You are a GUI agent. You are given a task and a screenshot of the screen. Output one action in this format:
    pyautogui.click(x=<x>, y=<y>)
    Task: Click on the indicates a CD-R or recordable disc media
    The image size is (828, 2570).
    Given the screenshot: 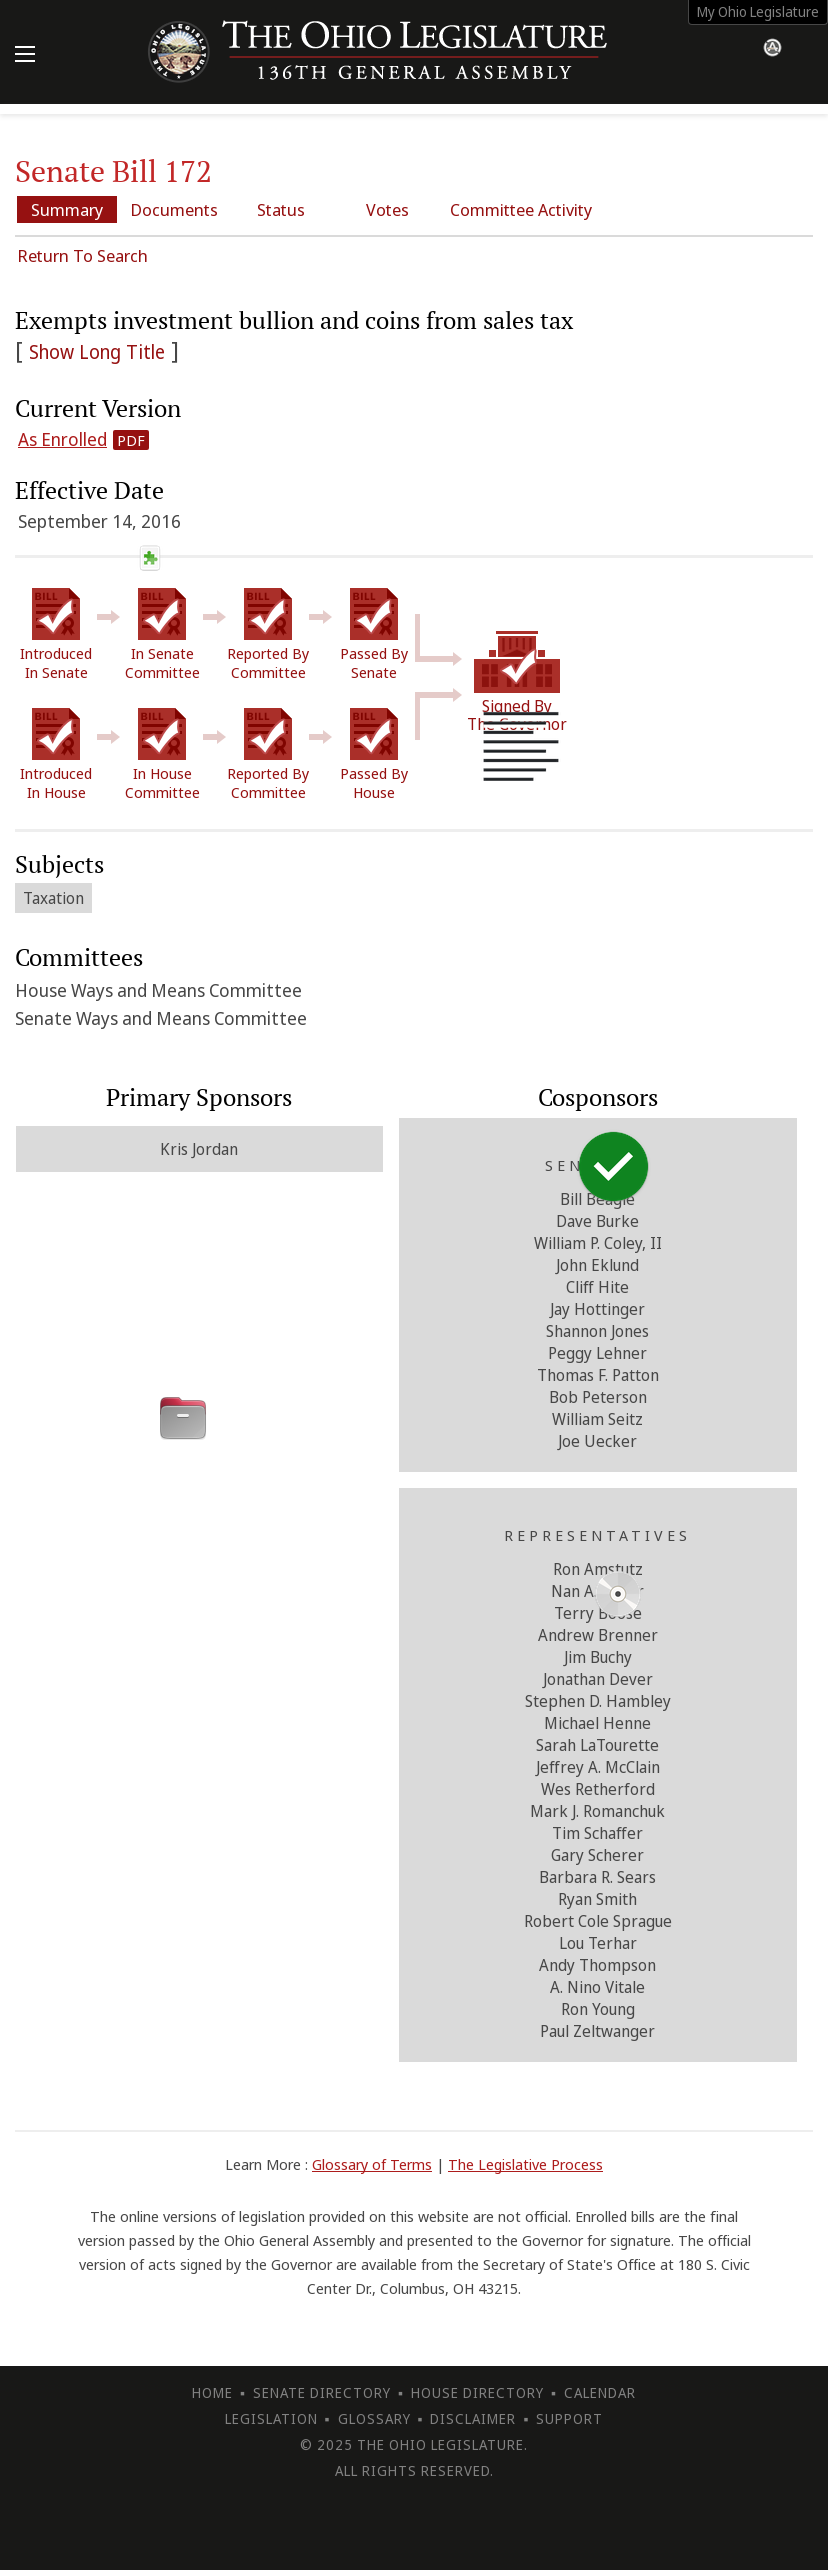 What is the action you would take?
    pyautogui.click(x=618, y=1594)
    